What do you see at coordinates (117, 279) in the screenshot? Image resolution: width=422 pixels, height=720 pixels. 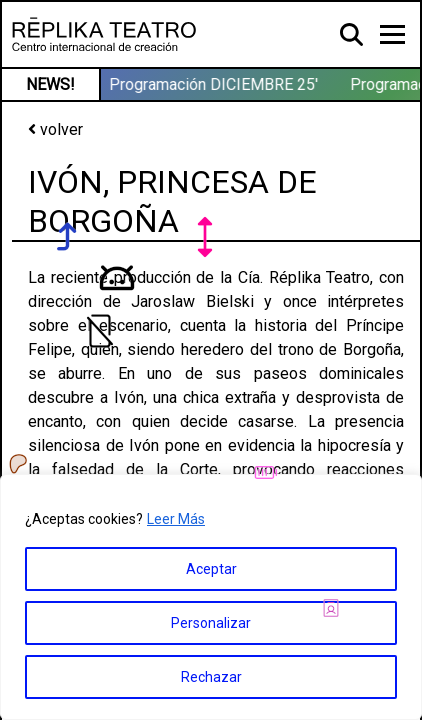 I see `android device or operating system indicator` at bounding box center [117, 279].